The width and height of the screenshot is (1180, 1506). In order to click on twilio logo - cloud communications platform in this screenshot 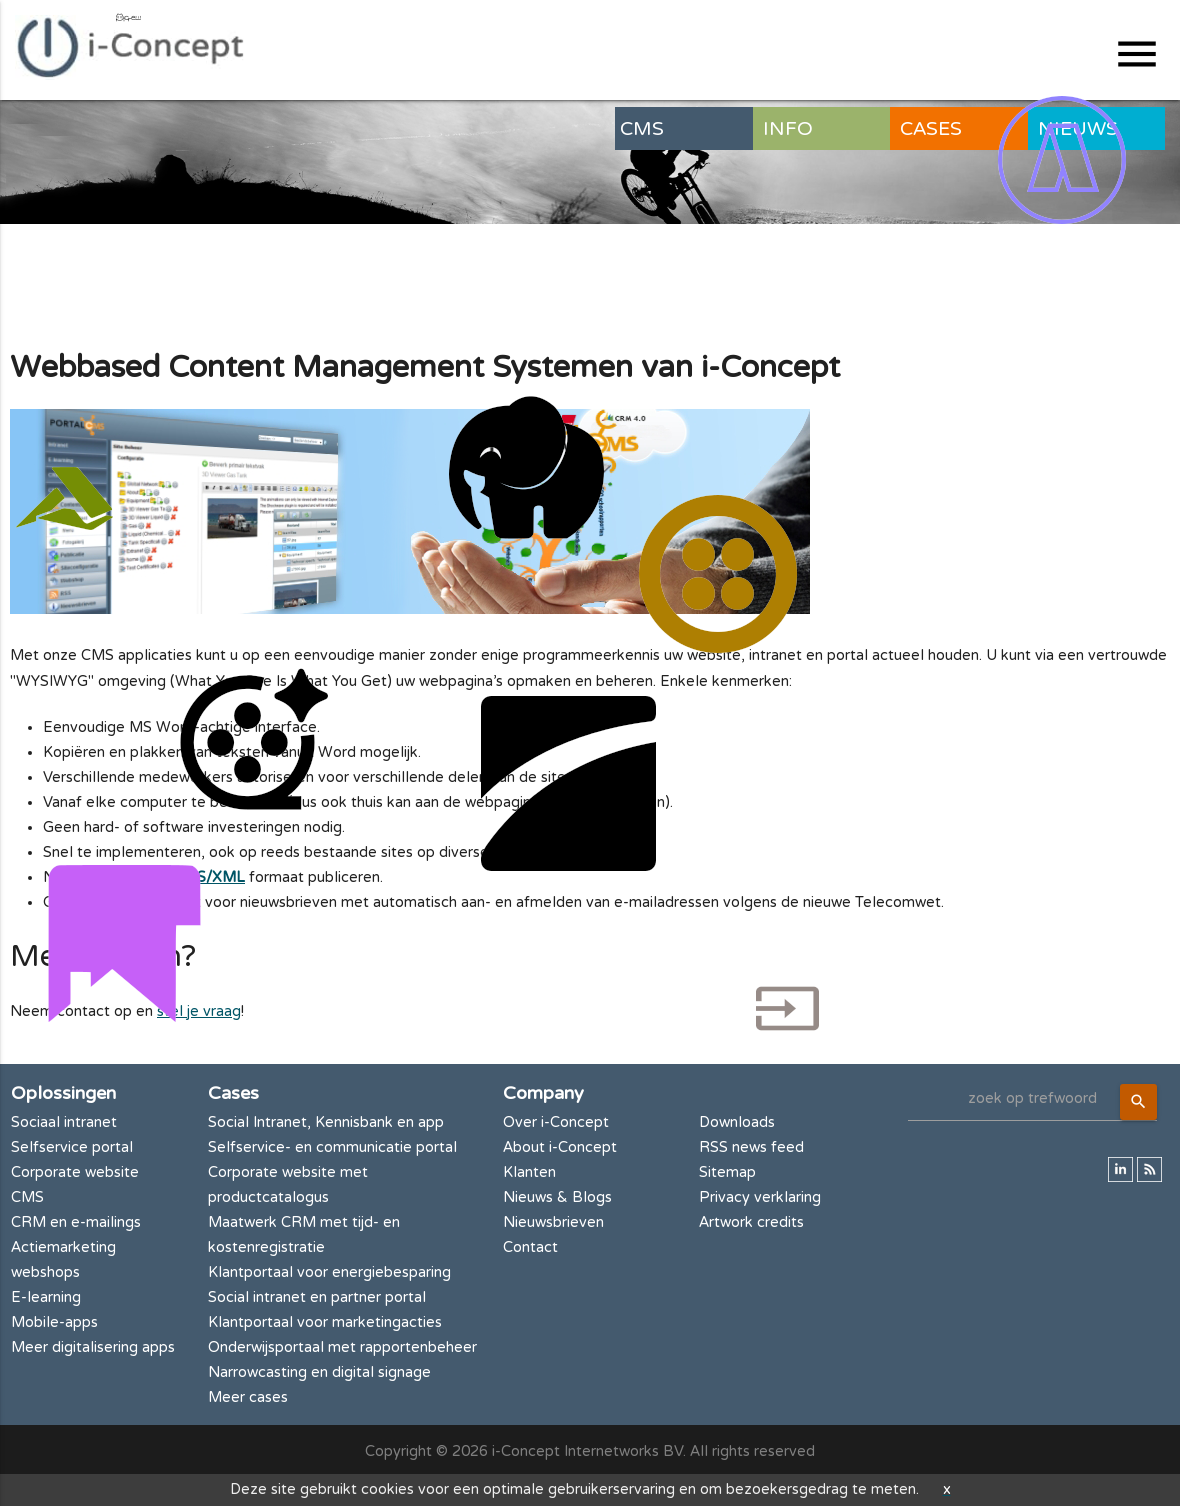, I will do `click(718, 574)`.